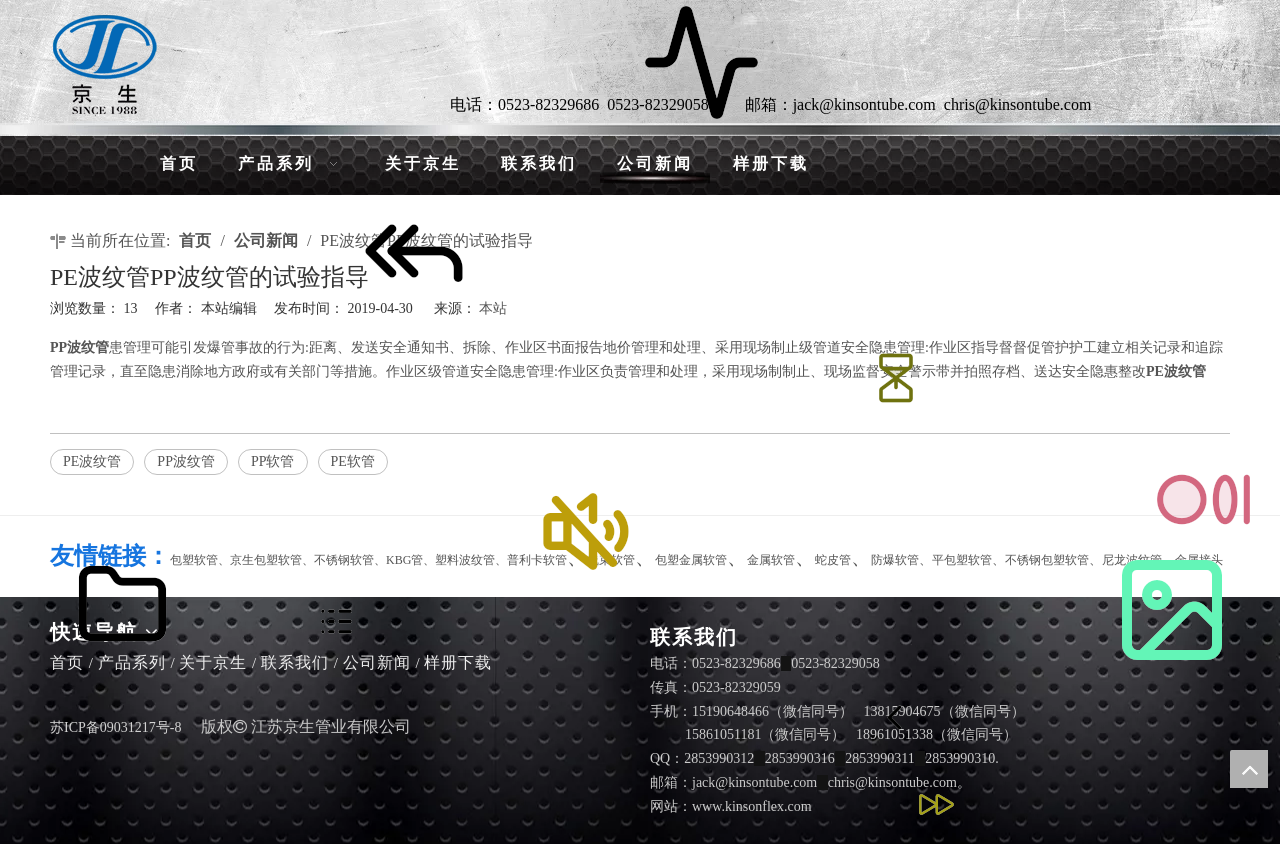  I want to click on view system logs or activity history, so click(336, 621).